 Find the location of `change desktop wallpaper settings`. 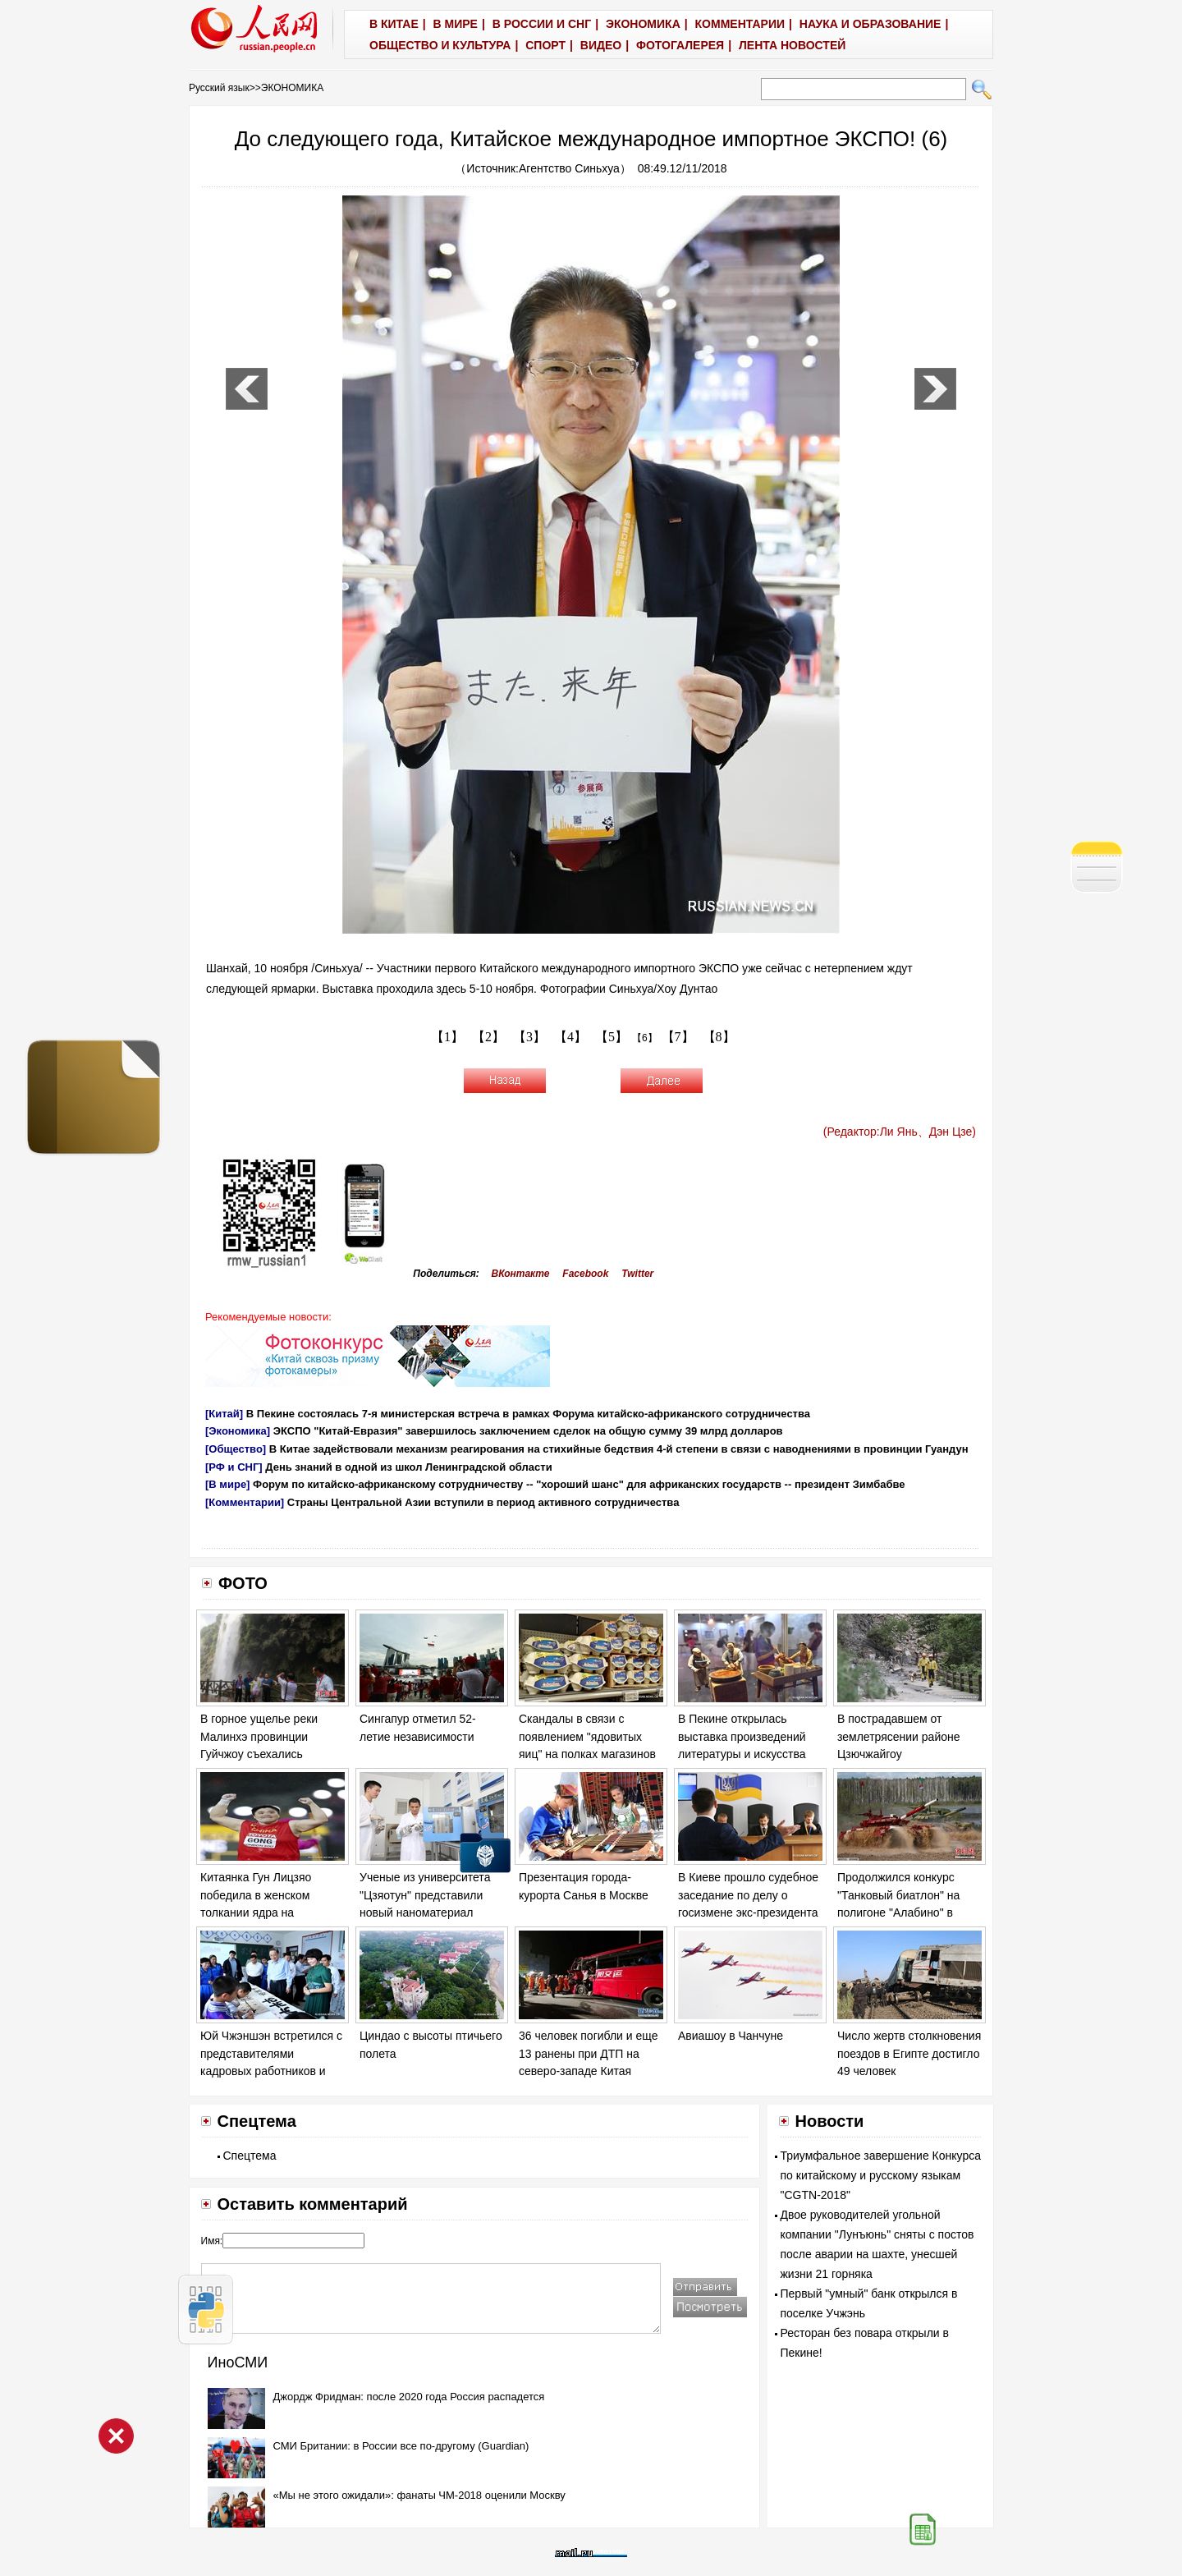

change desktop wallpaper settings is located at coordinates (94, 1092).